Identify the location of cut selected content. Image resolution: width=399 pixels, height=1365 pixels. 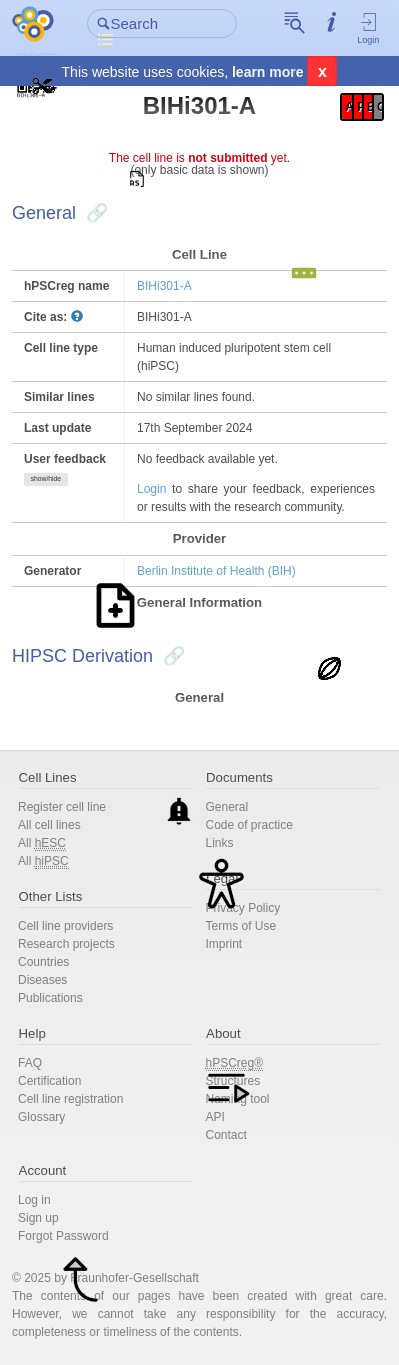
(42, 86).